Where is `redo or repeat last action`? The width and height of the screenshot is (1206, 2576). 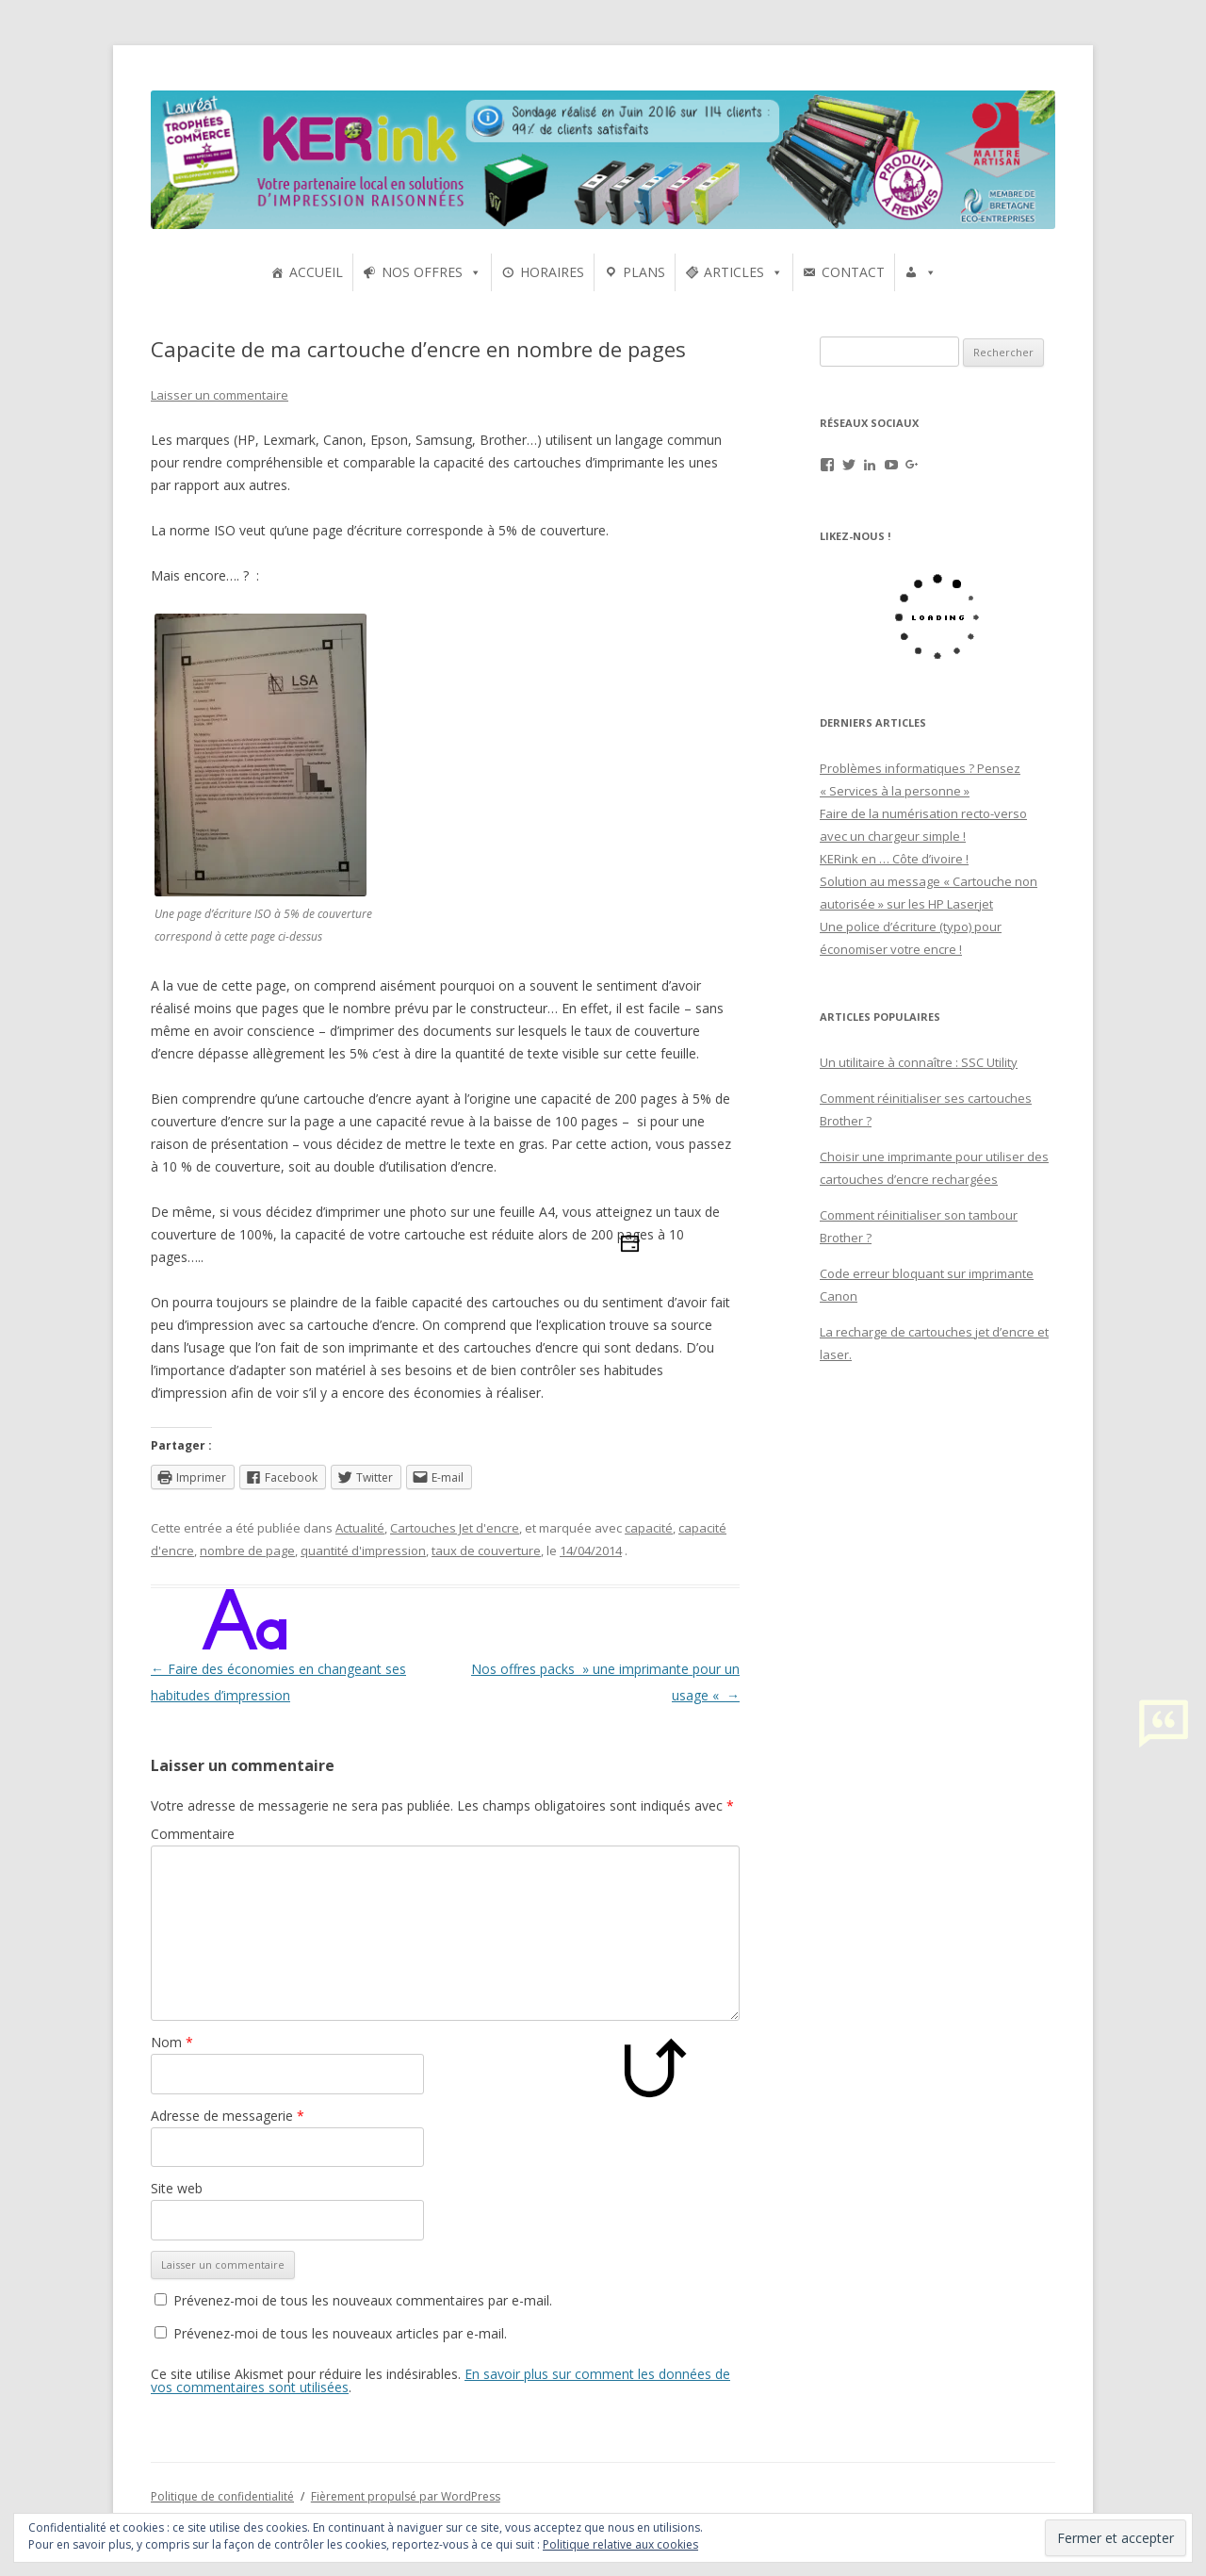
redo or repeat last action is located at coordinates (652, 2069).